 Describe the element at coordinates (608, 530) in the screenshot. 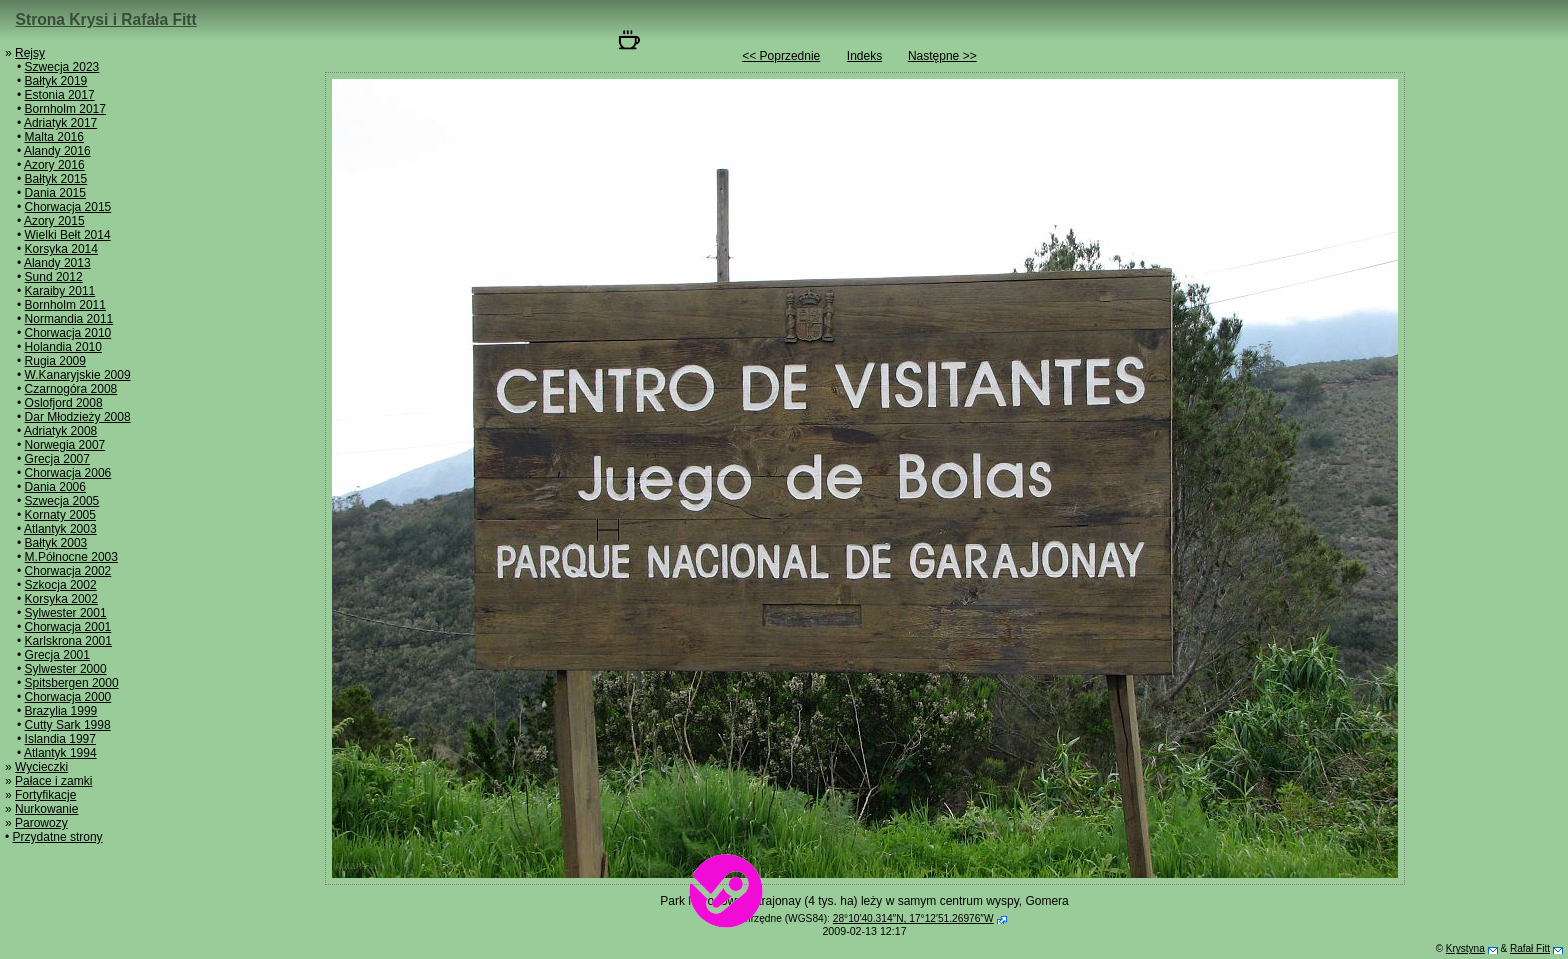

I see `format text as a heading` at that location.